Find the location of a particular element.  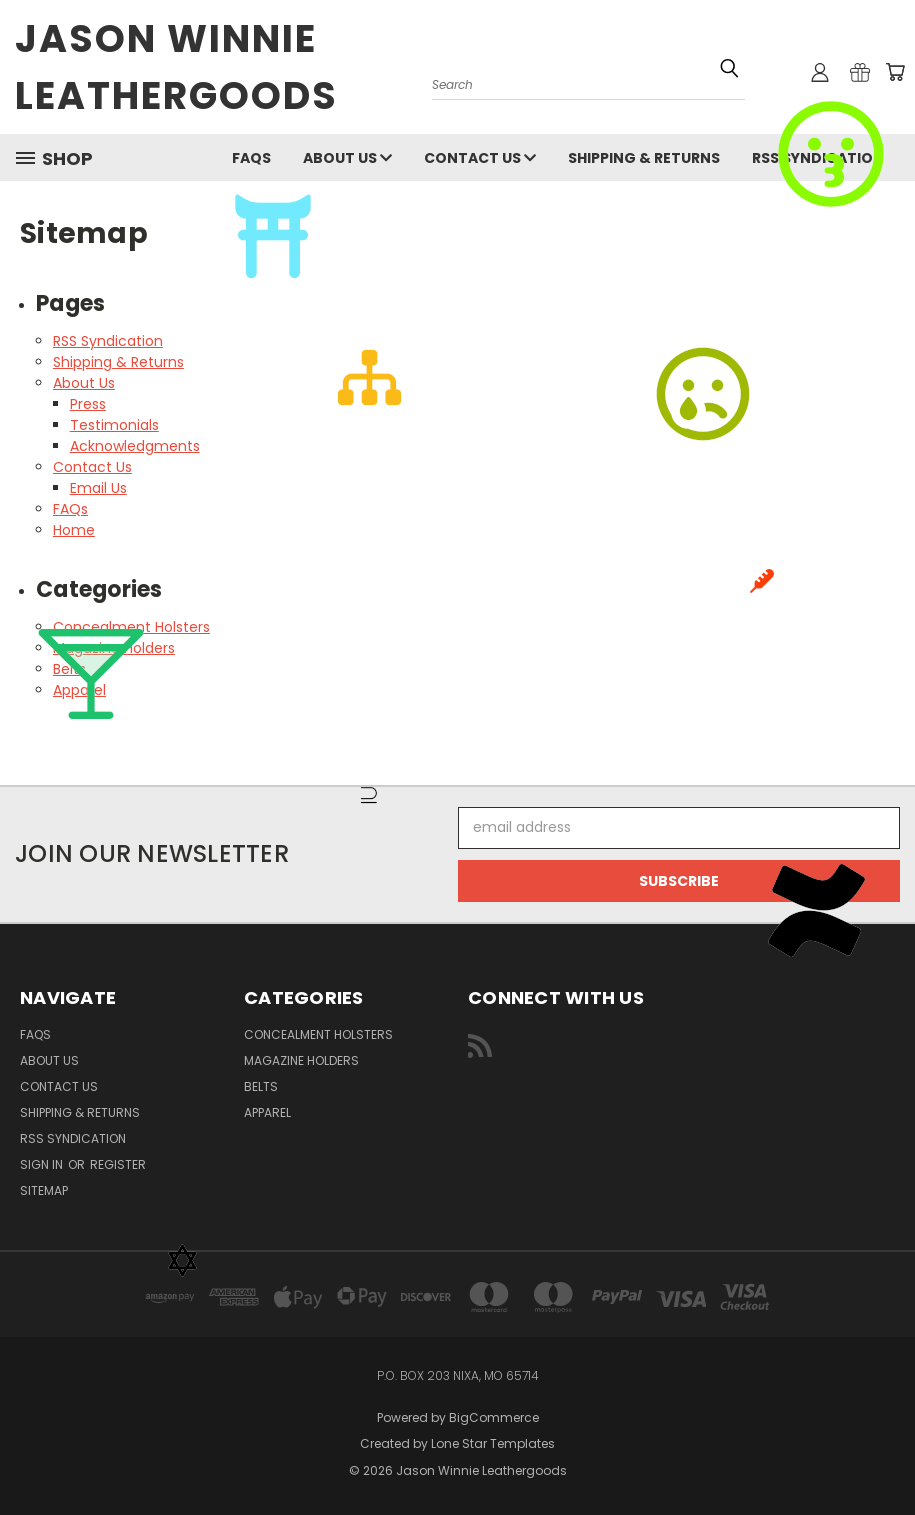

indicates an error or something went wrong is located at coordinates (703, 394).